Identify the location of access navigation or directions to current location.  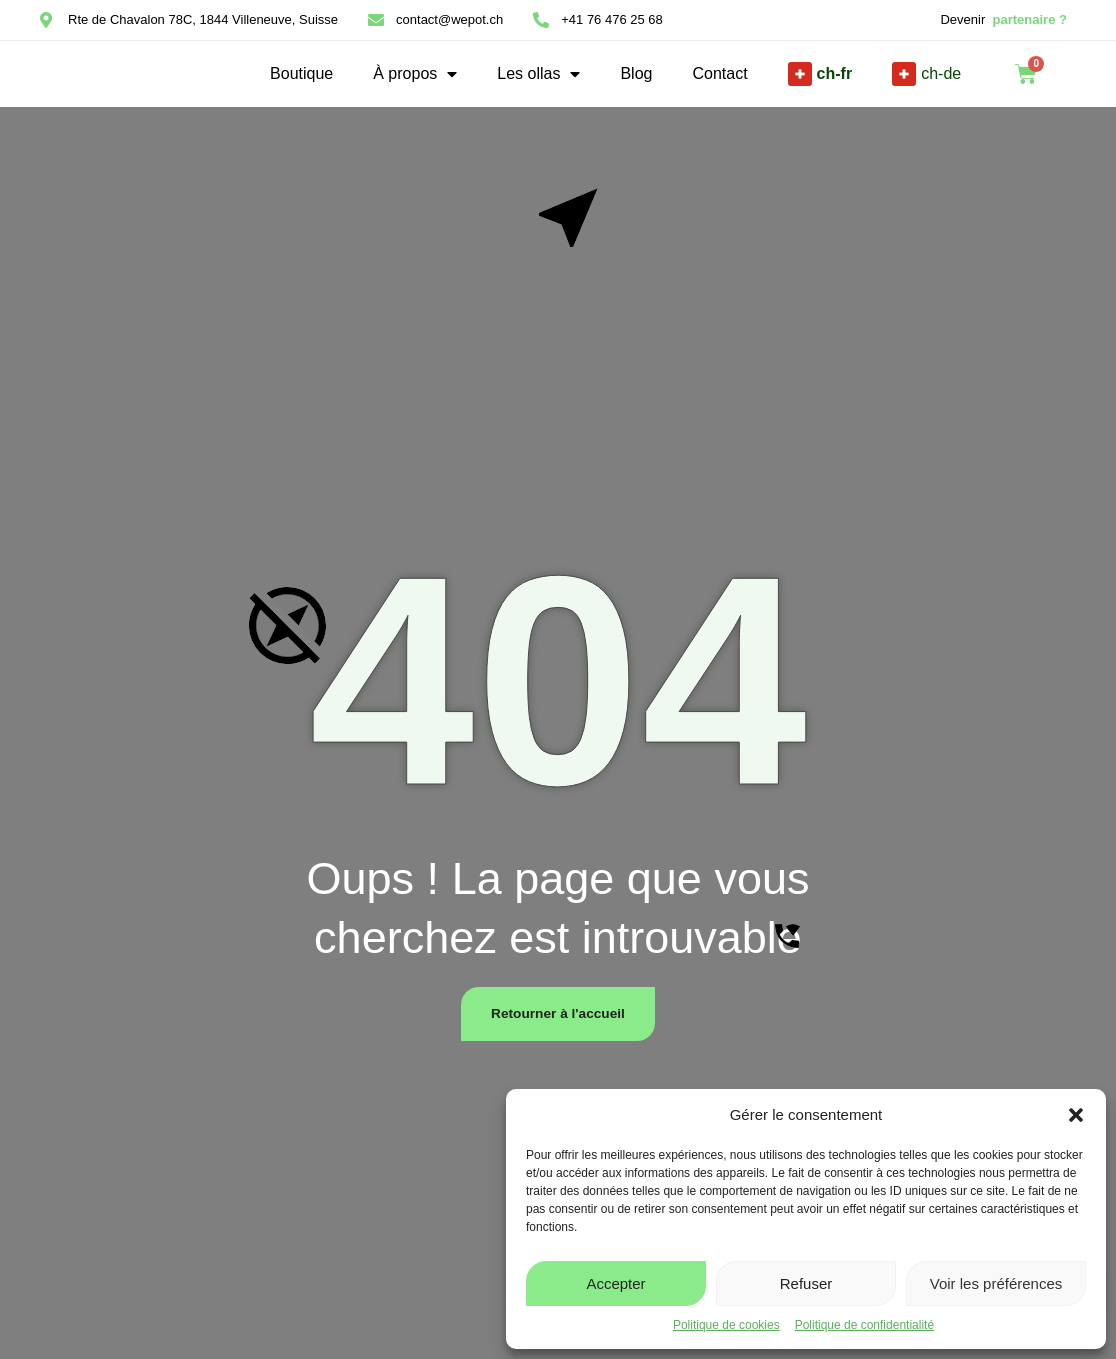
(568, 217).